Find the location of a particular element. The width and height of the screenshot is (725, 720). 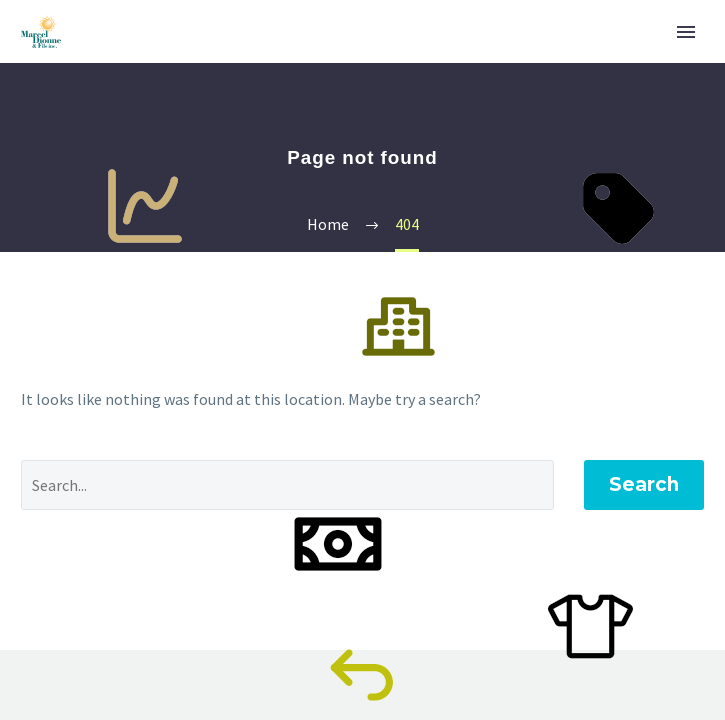

undo the last action is located at coordinates (360, 675).